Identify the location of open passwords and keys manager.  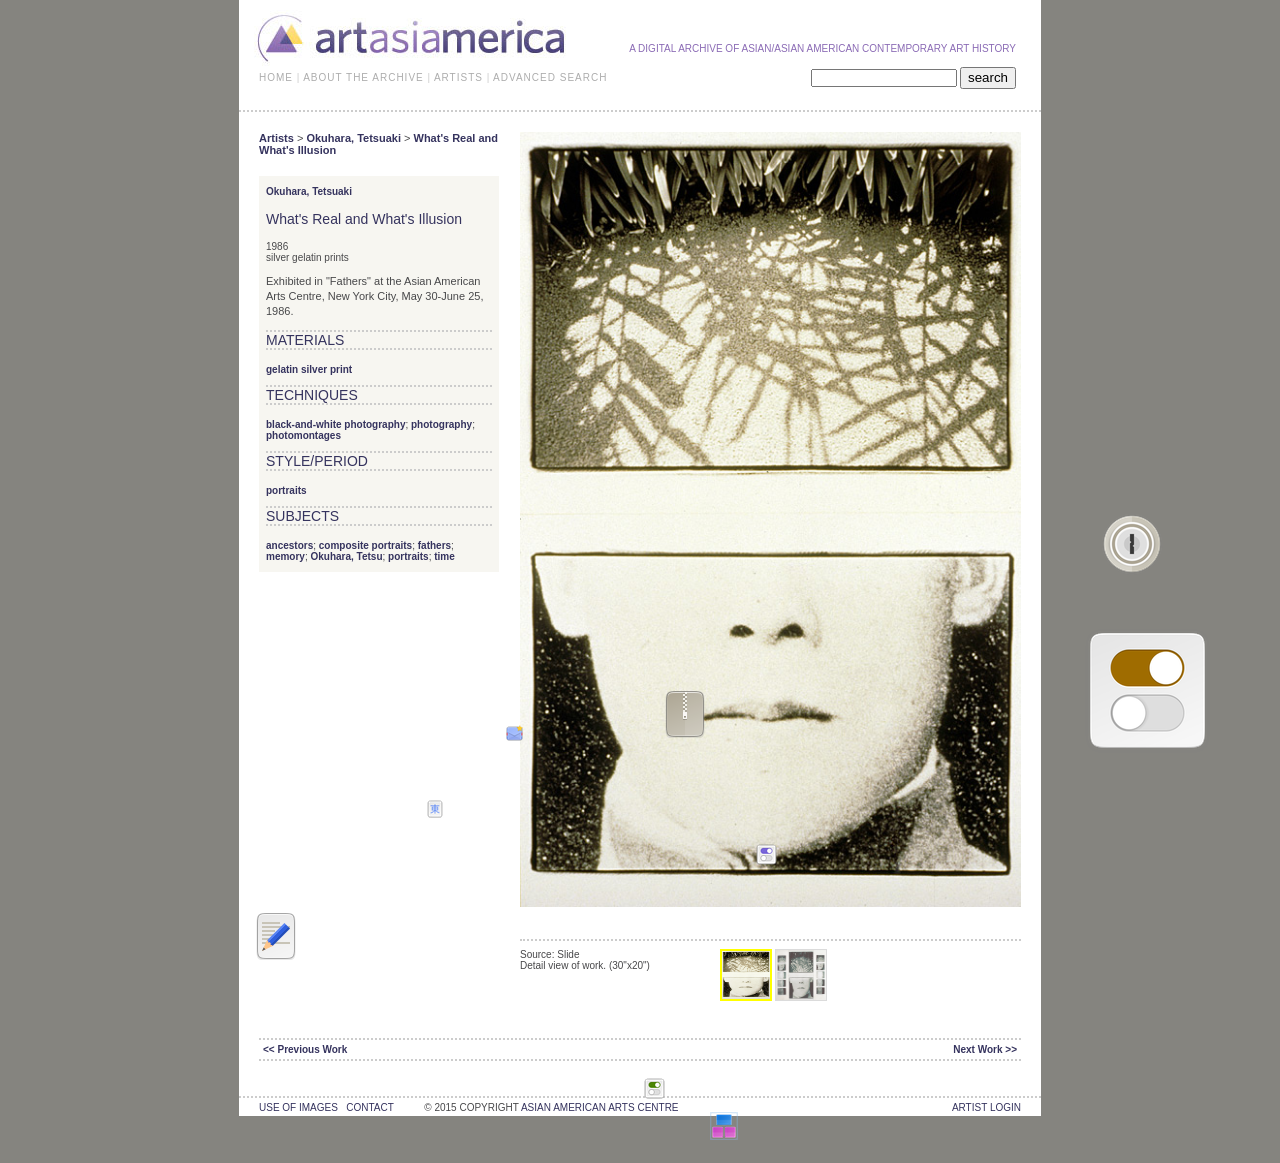
(1132, 544).